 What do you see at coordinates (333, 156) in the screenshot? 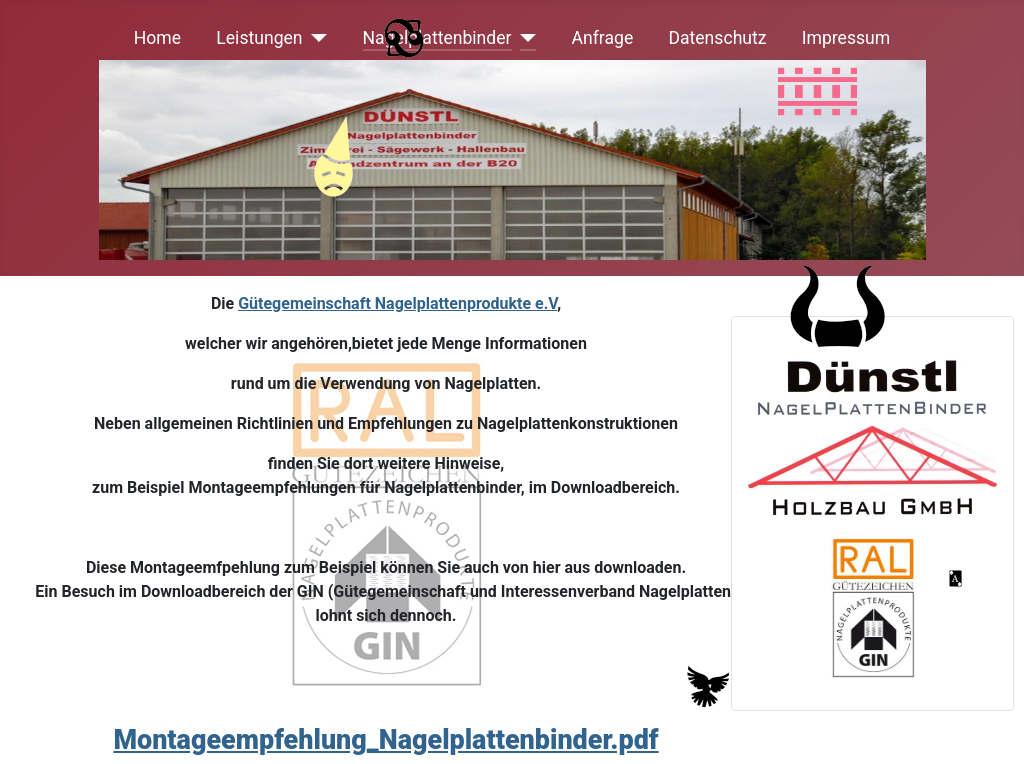
I see `indicates a player penalty or mistake` at bounding box center [333, 156].